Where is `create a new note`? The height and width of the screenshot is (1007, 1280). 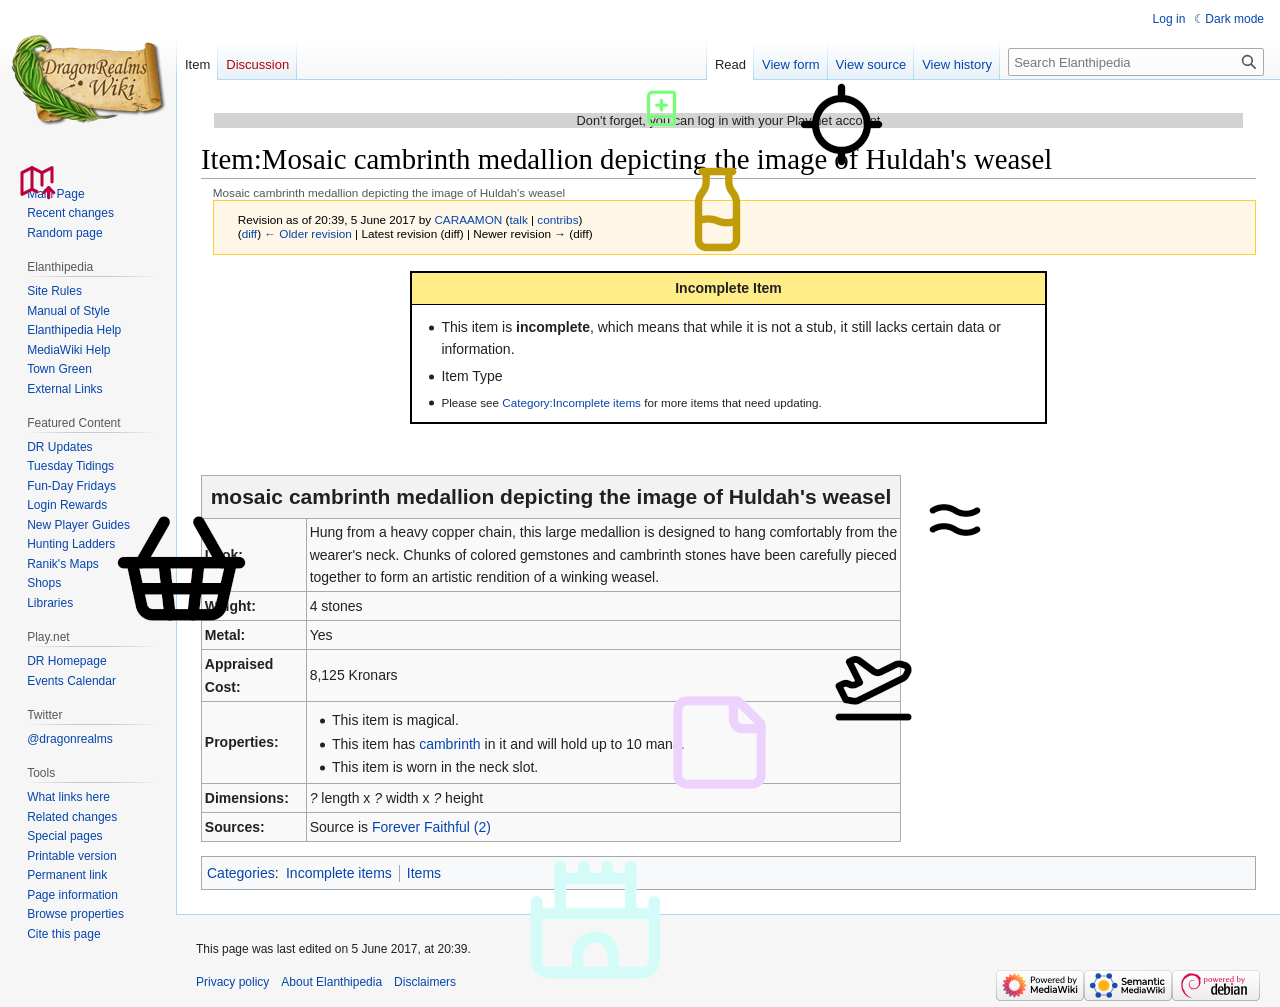
create a new note is located at coordinates (719, 742).